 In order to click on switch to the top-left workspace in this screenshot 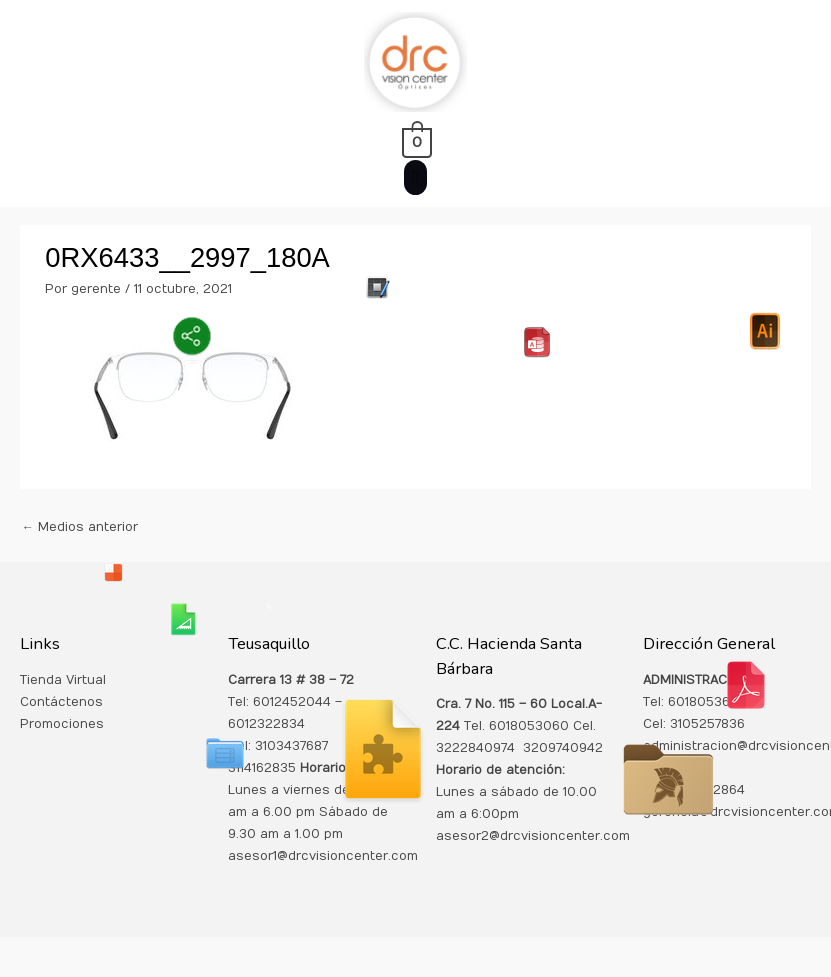, I will do `click(113, 572)`.